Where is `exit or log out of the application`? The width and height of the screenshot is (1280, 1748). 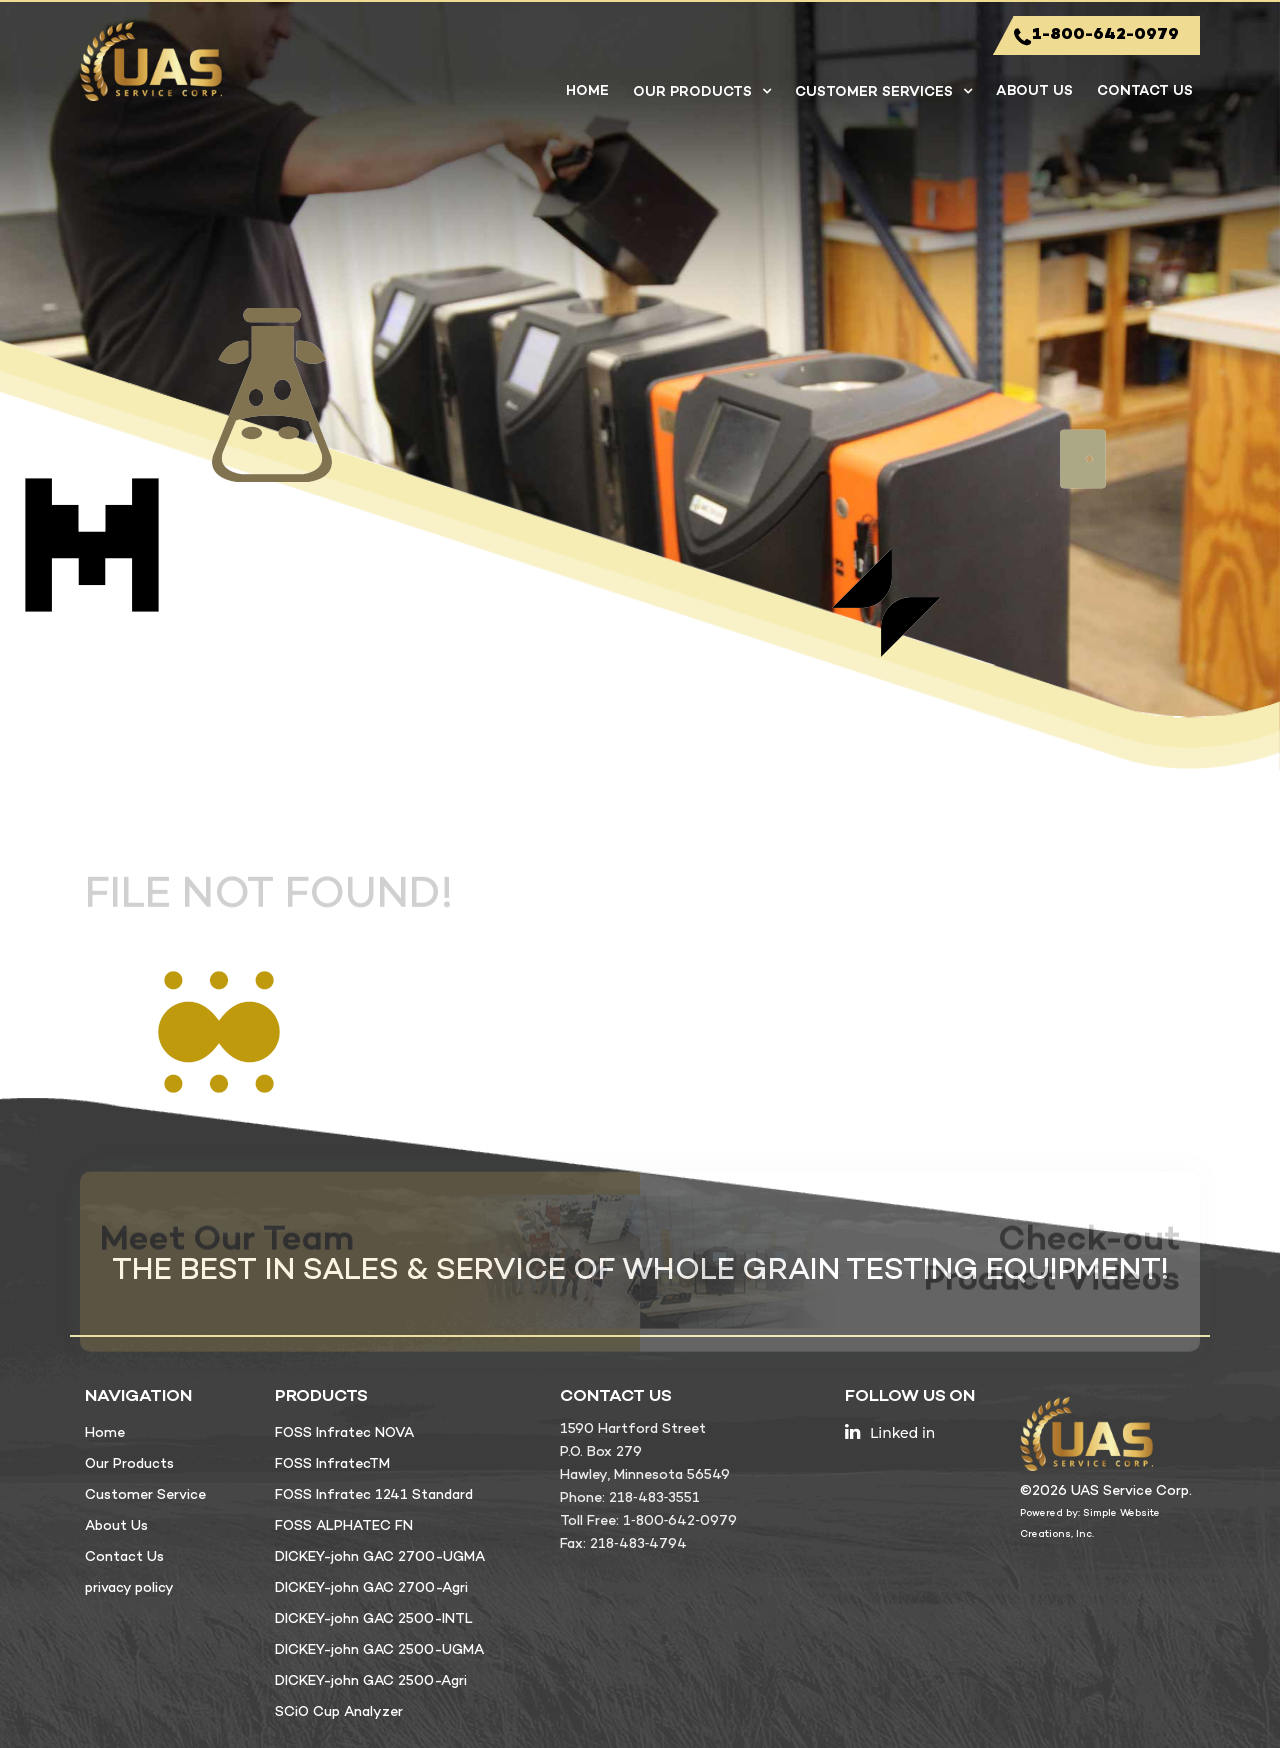 exit or log out of the application is located at coordinates (1083, 459).